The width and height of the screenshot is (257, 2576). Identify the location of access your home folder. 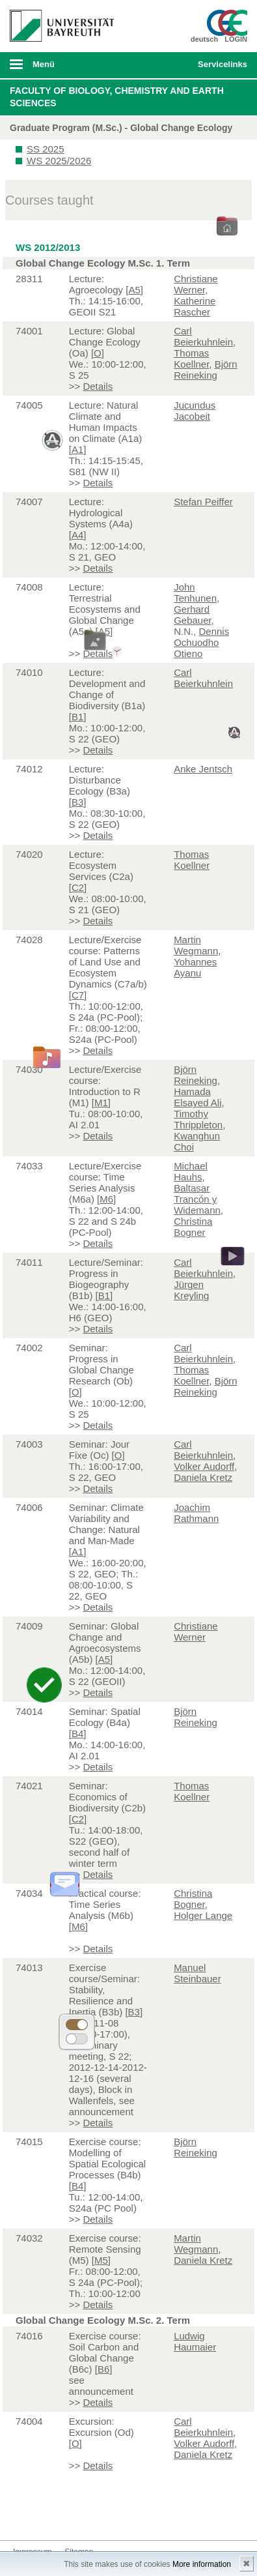
(227, 226).